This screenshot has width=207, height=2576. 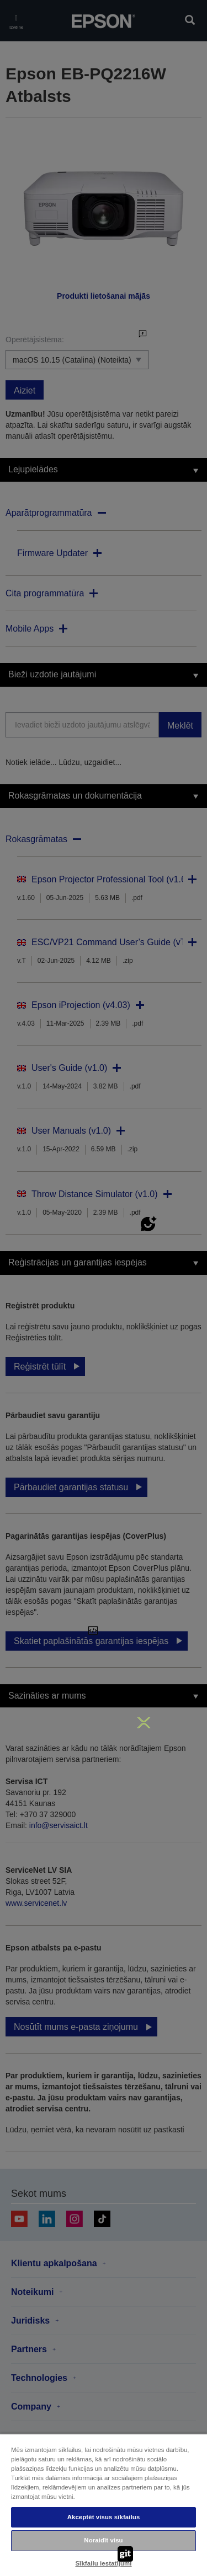 I want to click on chat with ai assistant, so click(x=148, y=1224).